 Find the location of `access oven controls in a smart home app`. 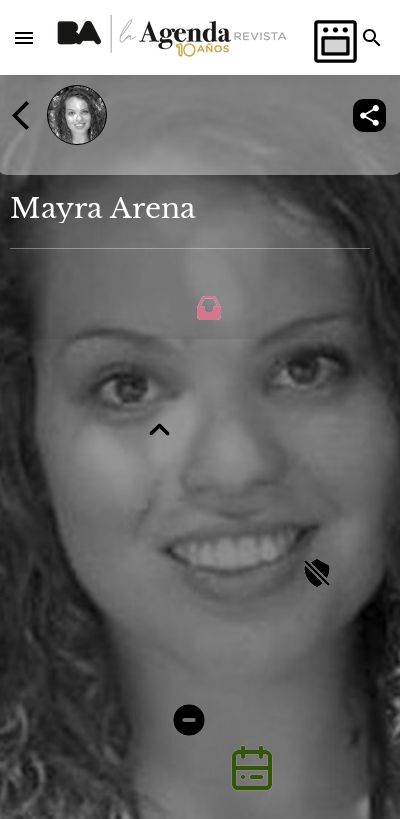

access oven controls in a smart home app is located at coordinates (335, 41).